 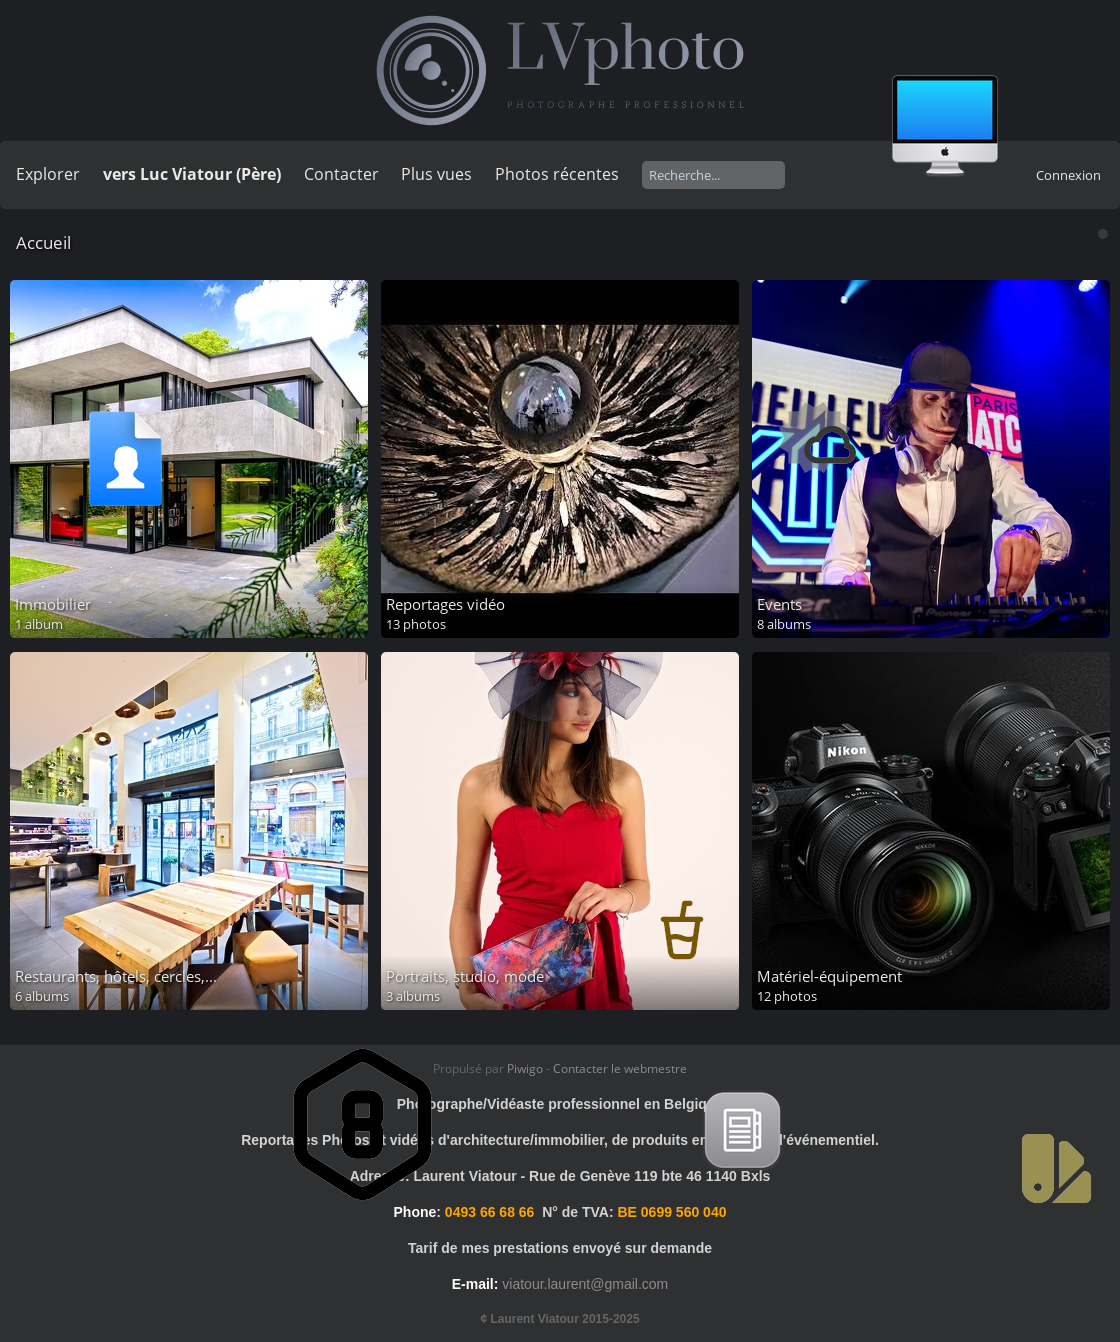 I want to click on view release notes and software updates, so click(x=742, y=1131).